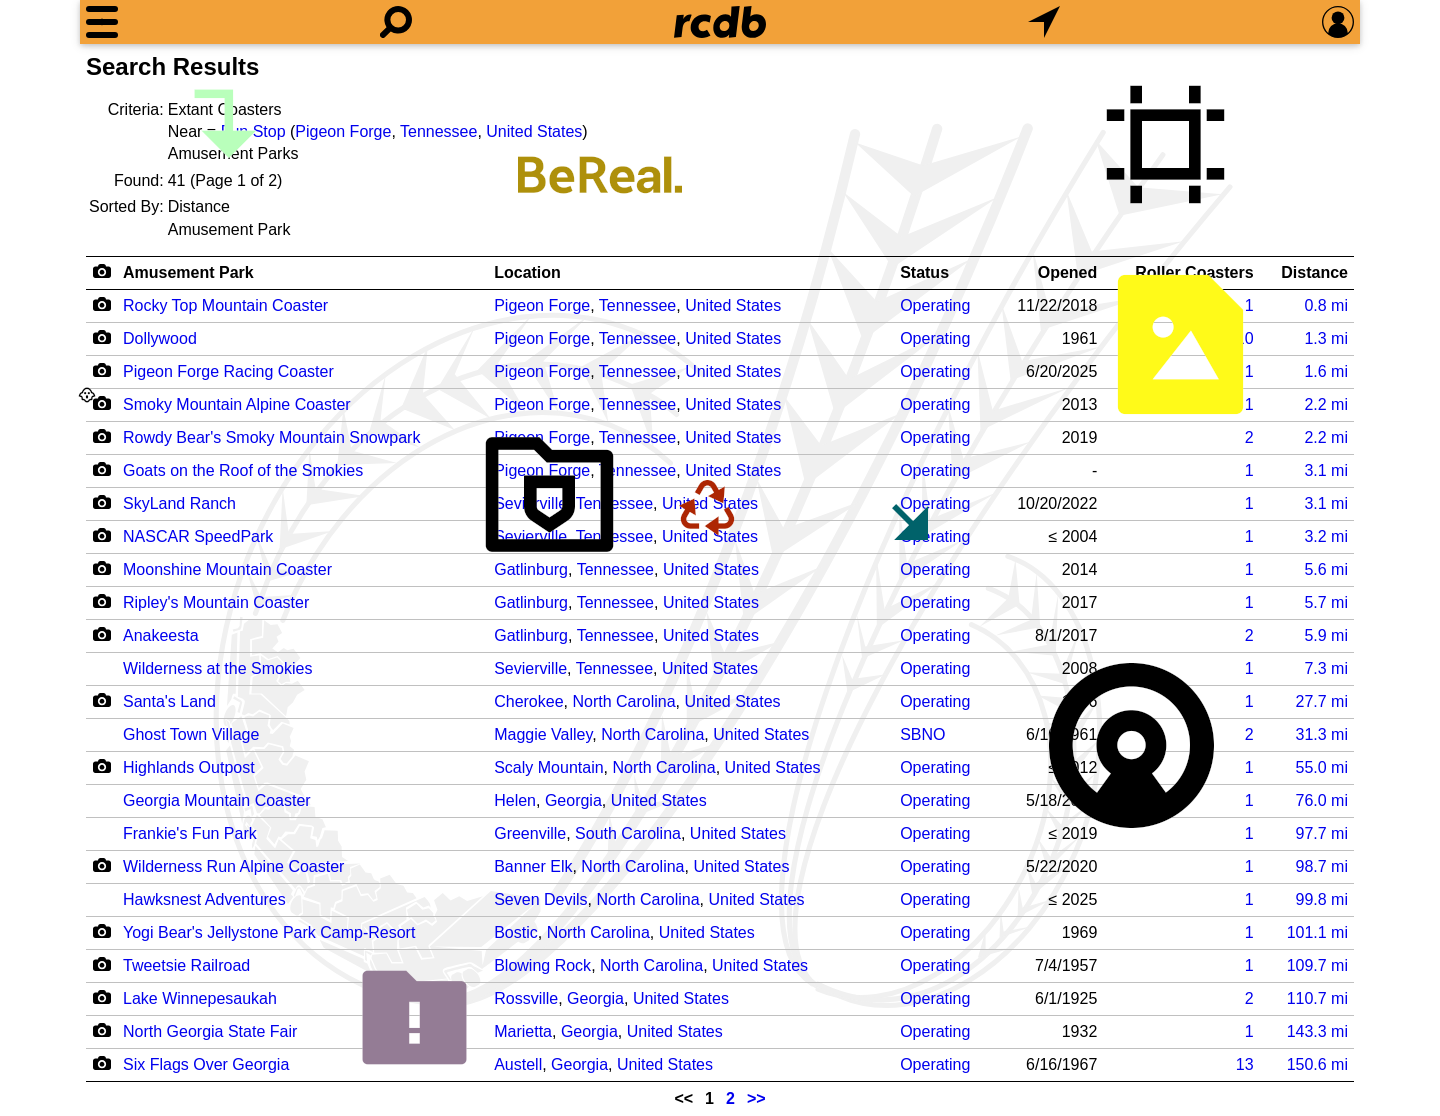 The image size is (1440, 1116). What do you see at coordinates (1180, 344) in the screenshot?
I see `view image file` at bounding box center [1180, 344].